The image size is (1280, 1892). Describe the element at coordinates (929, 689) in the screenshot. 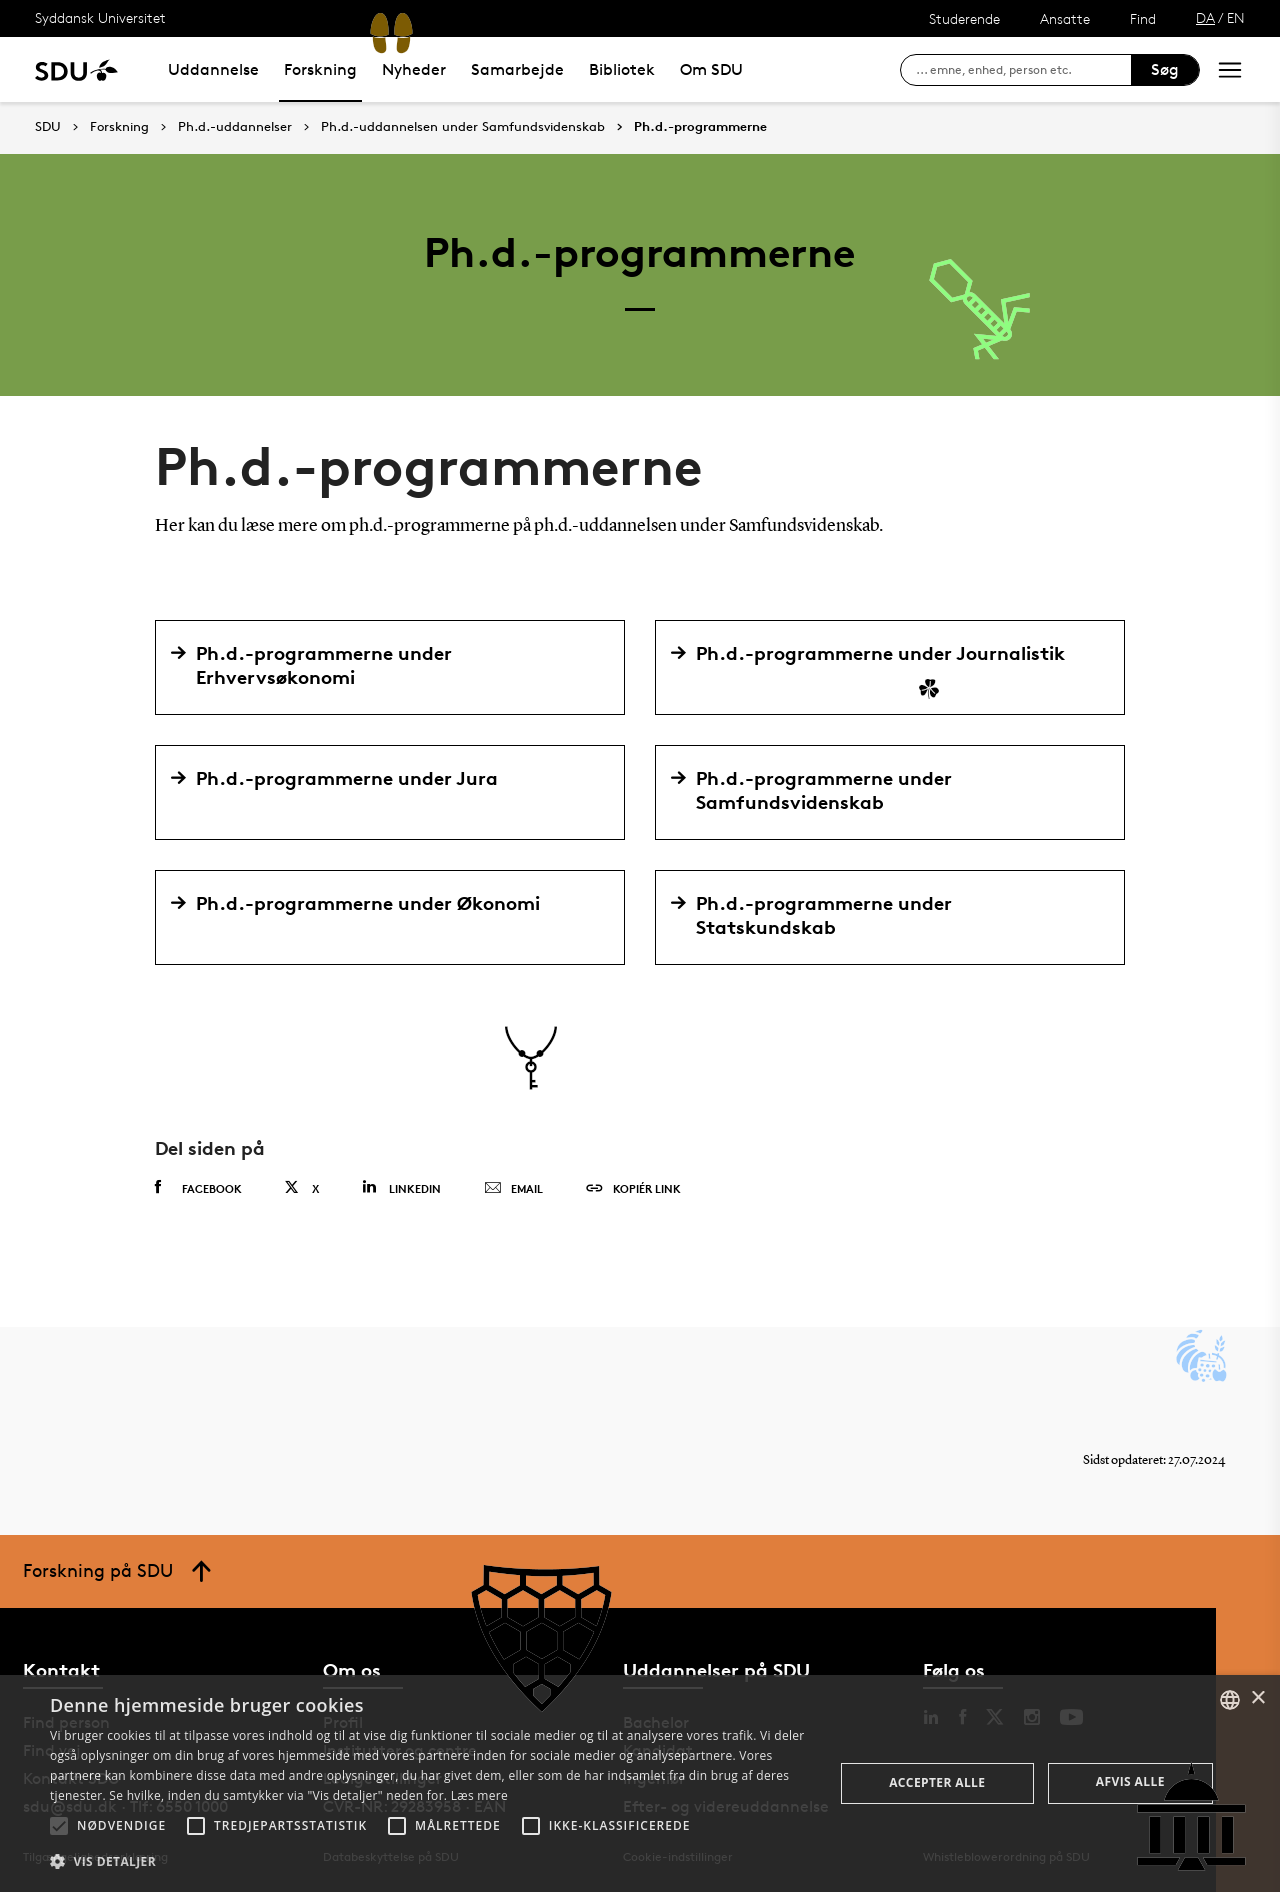

I see `indicates Irish or St. Patrick's Day themed content` at that location.